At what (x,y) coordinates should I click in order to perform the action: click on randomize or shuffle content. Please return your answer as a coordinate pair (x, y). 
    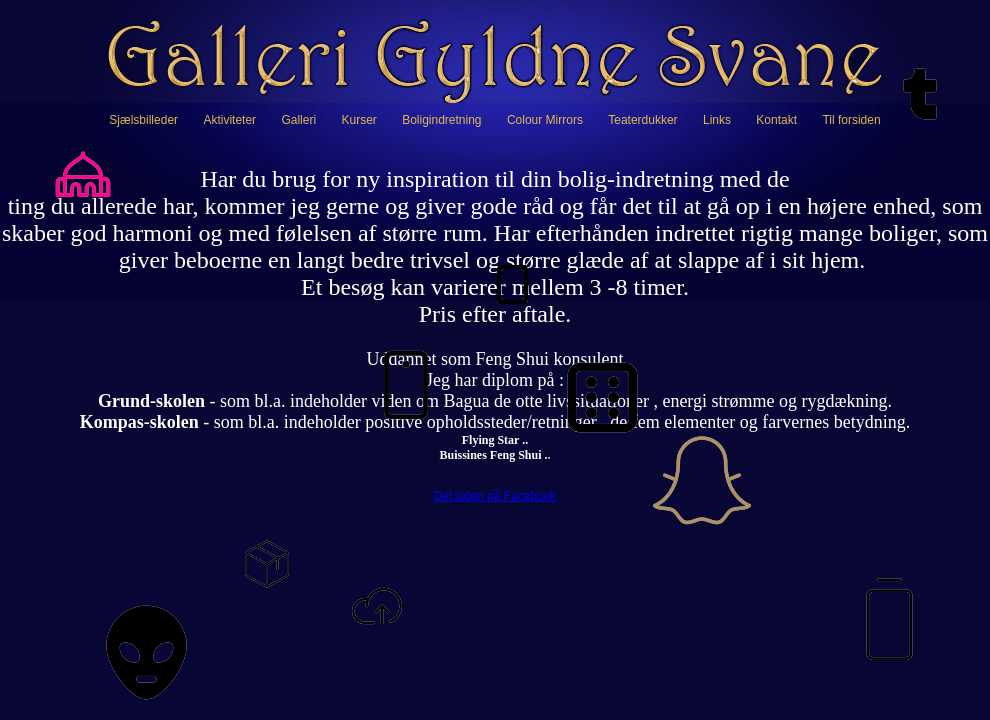
    Looking at the image, I should click on (602, 397).